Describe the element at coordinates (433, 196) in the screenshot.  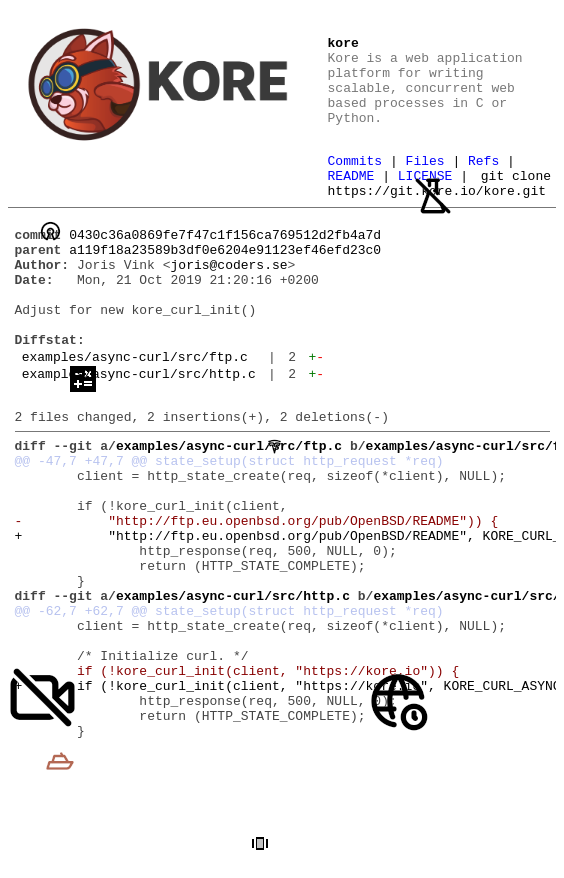
I see `disable experimental features` at that location.